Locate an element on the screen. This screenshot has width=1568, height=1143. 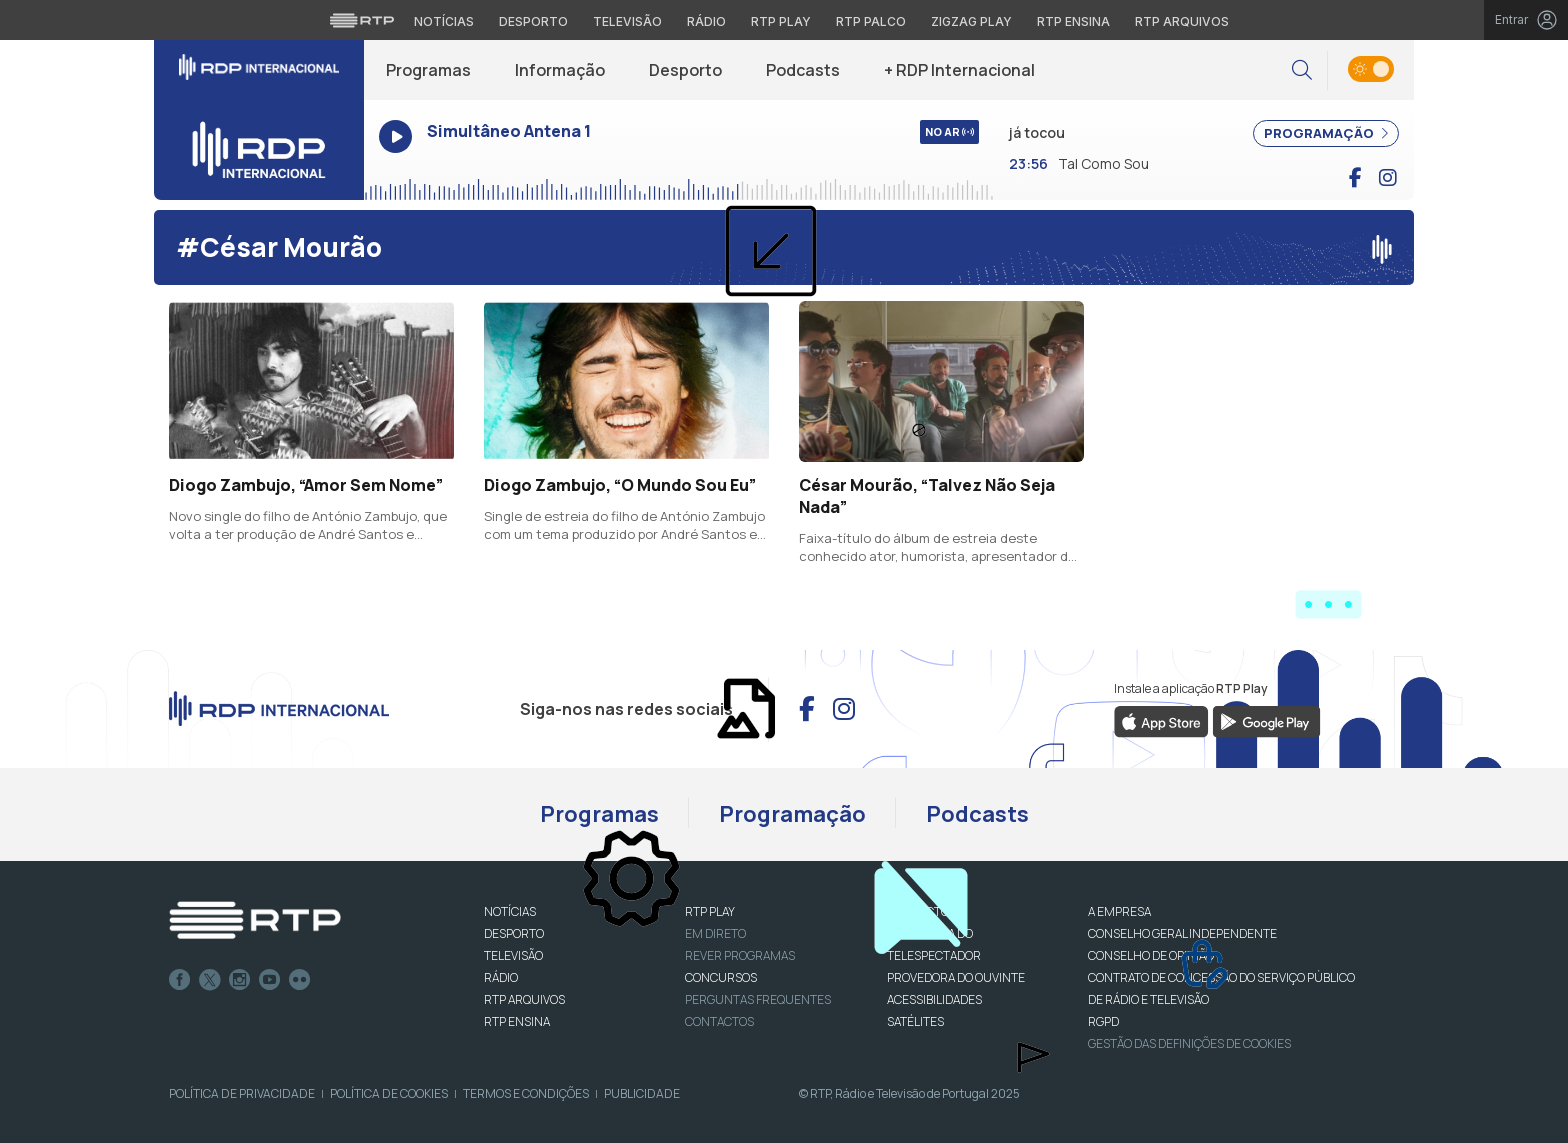
open settings is located at coordinates (631, 878).